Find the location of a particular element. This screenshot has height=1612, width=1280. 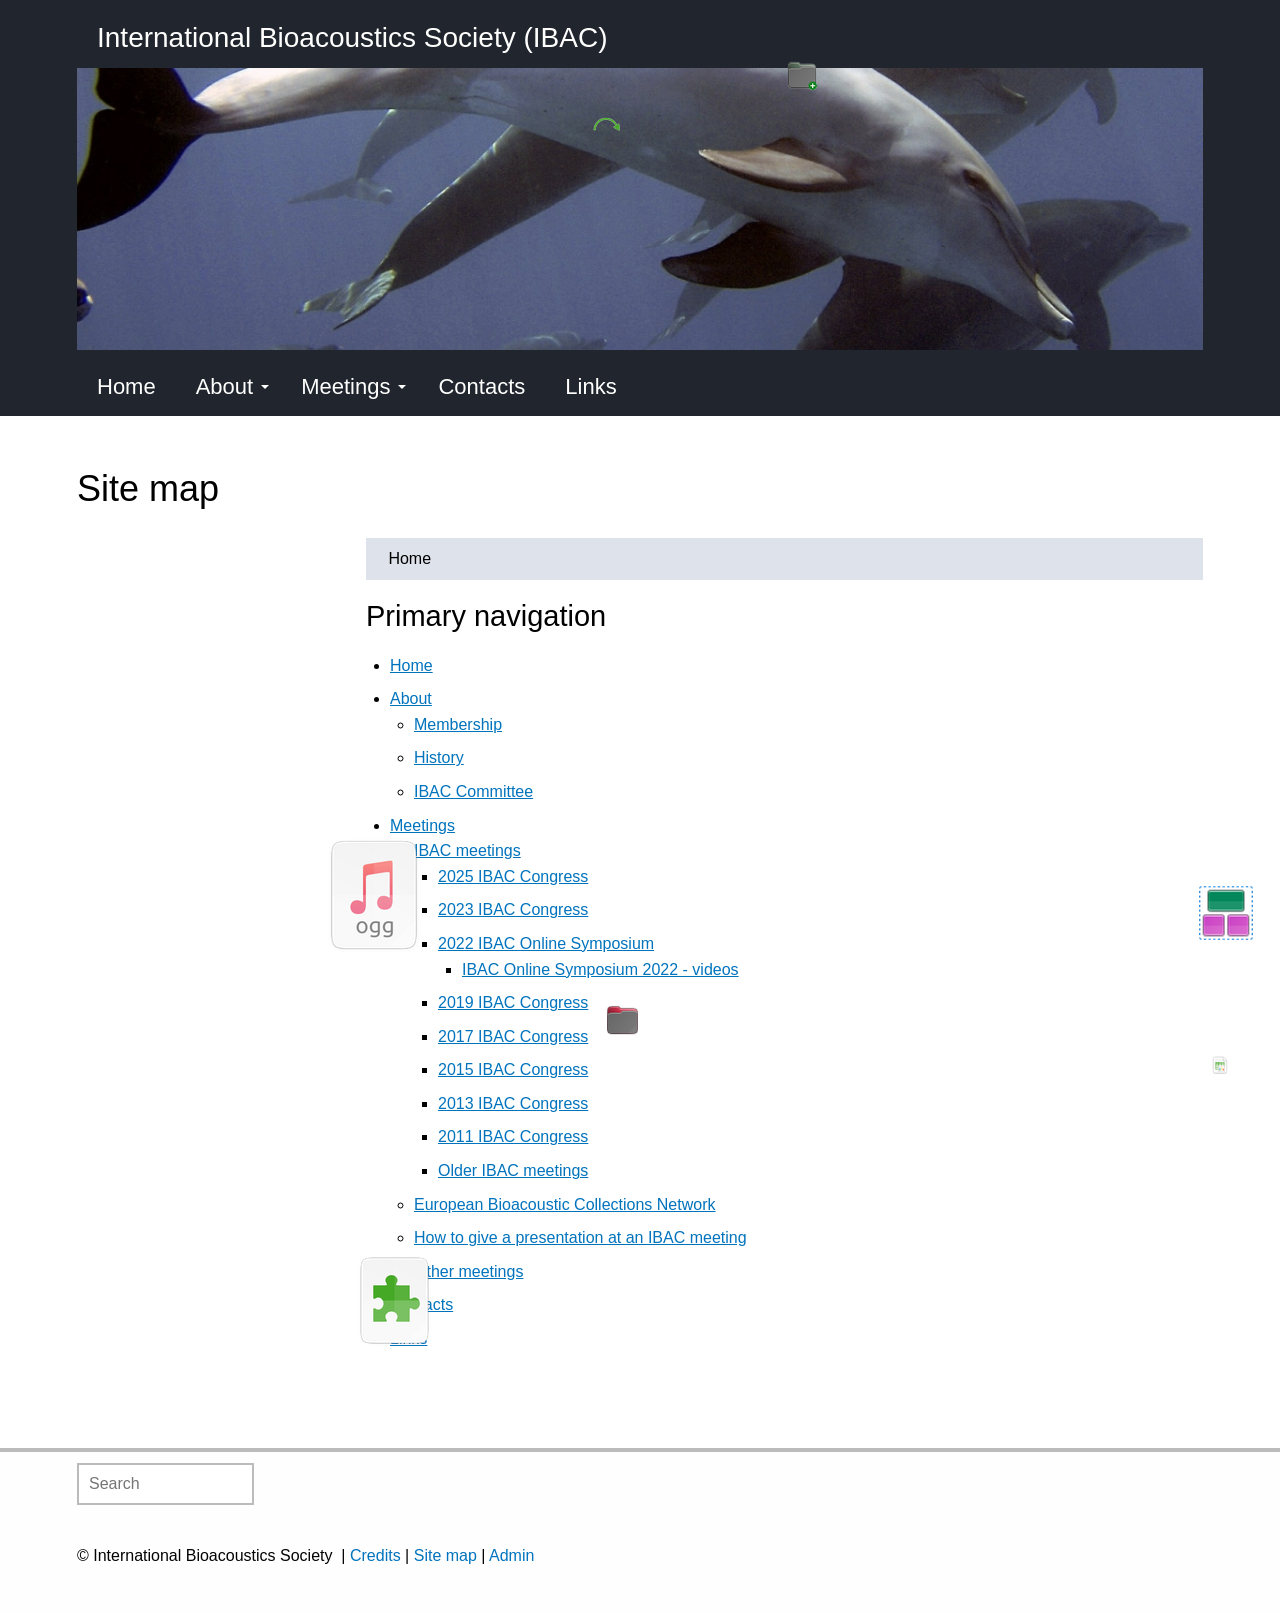

indicates an extension or plugin file type is located at coordinates (394, 1300).